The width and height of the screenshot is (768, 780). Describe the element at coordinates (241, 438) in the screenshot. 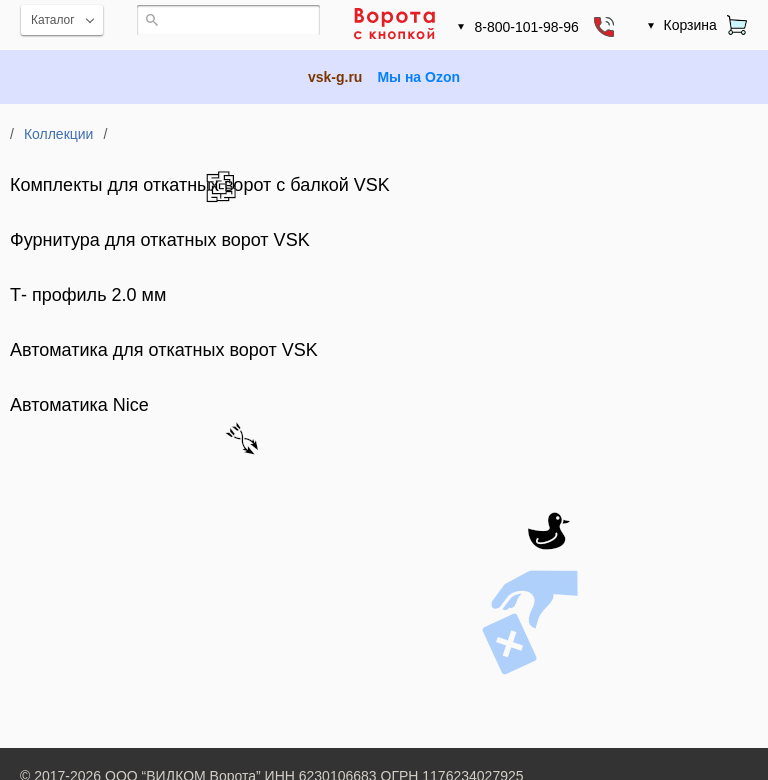

I see `indicates crossing paths or intersecting directions` at that location.